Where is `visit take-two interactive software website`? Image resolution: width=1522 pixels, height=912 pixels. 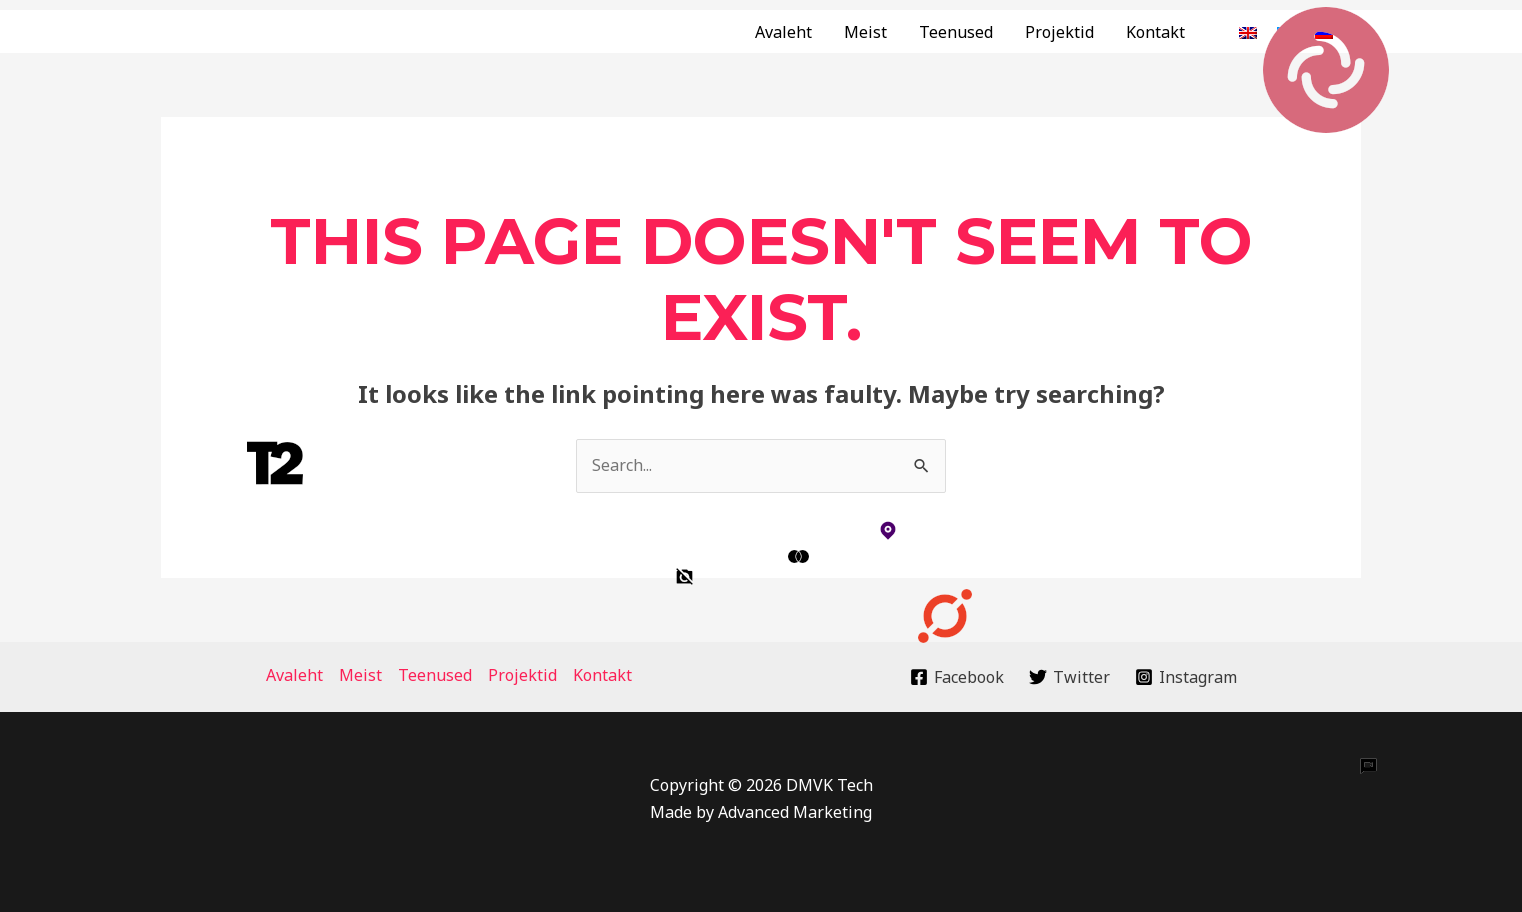 visit take-two interactive software website is located at coordinates (275, 463).